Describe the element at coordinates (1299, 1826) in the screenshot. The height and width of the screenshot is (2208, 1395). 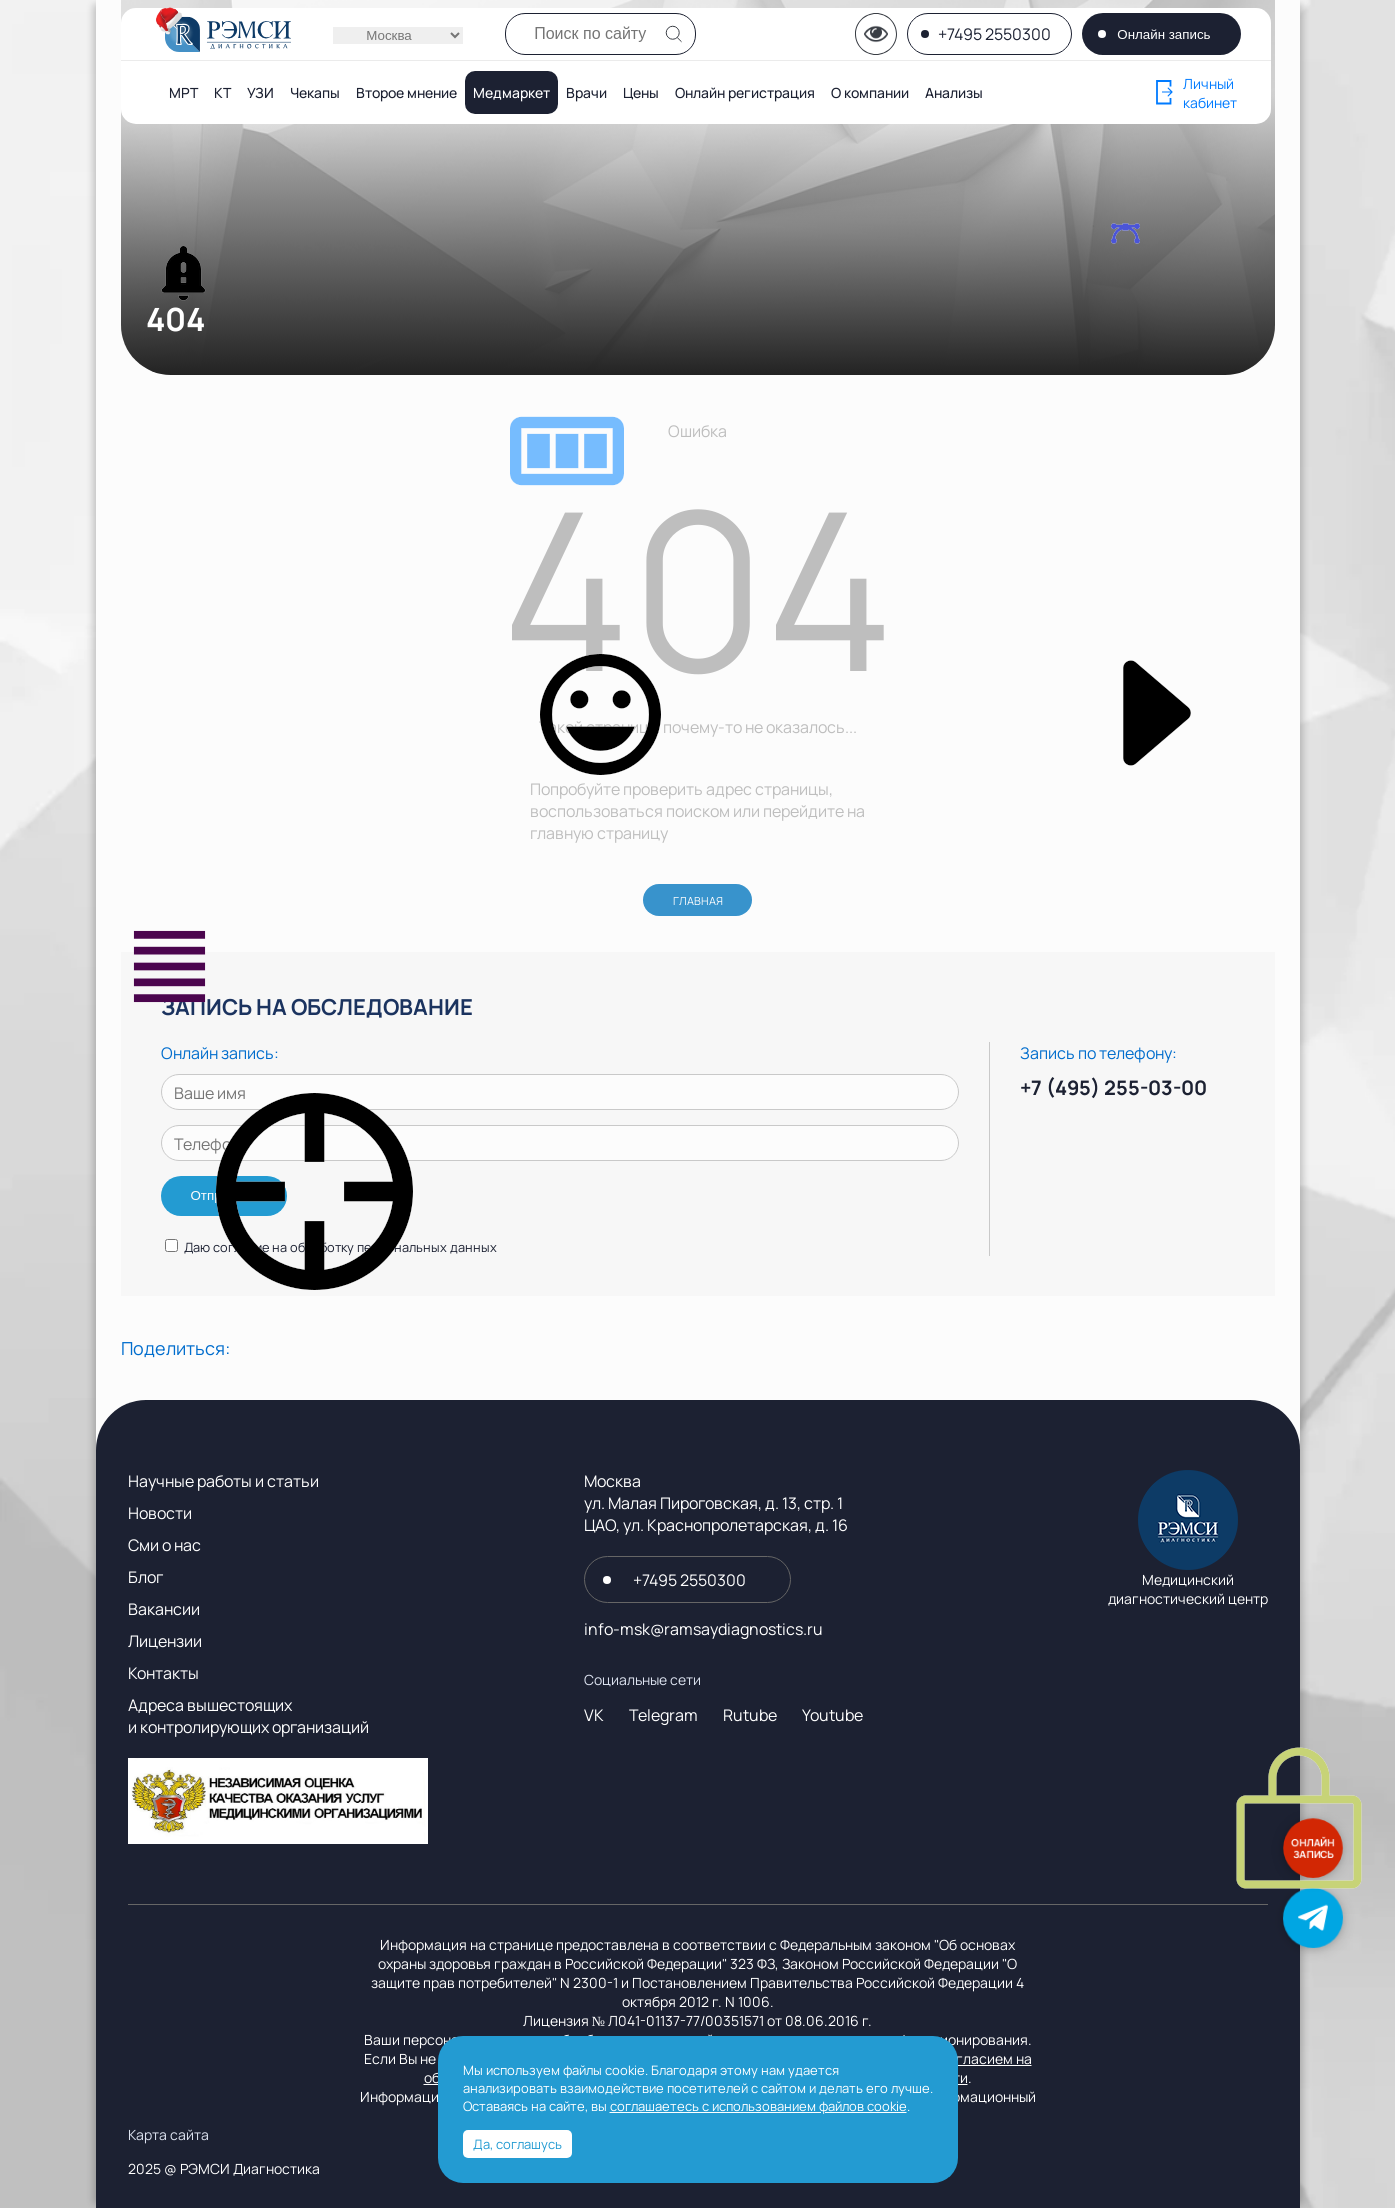
I see `lock or secure this item` at that location.